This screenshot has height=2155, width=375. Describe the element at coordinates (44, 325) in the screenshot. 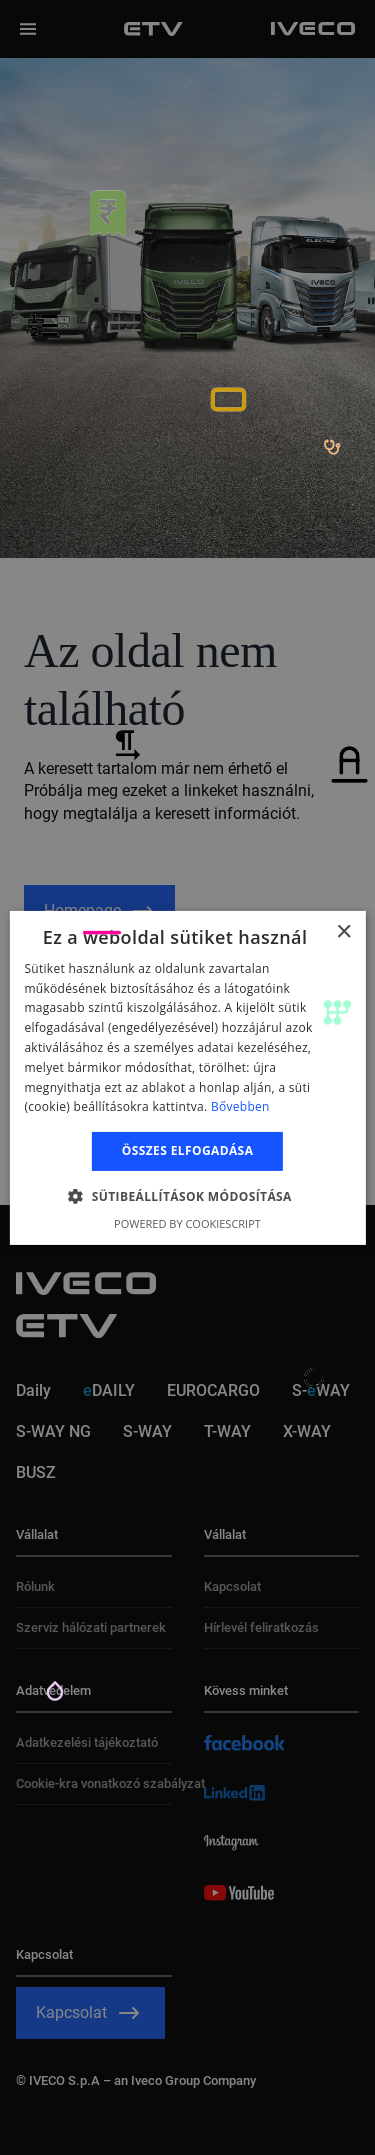

I see `create a numbered list` at that location.